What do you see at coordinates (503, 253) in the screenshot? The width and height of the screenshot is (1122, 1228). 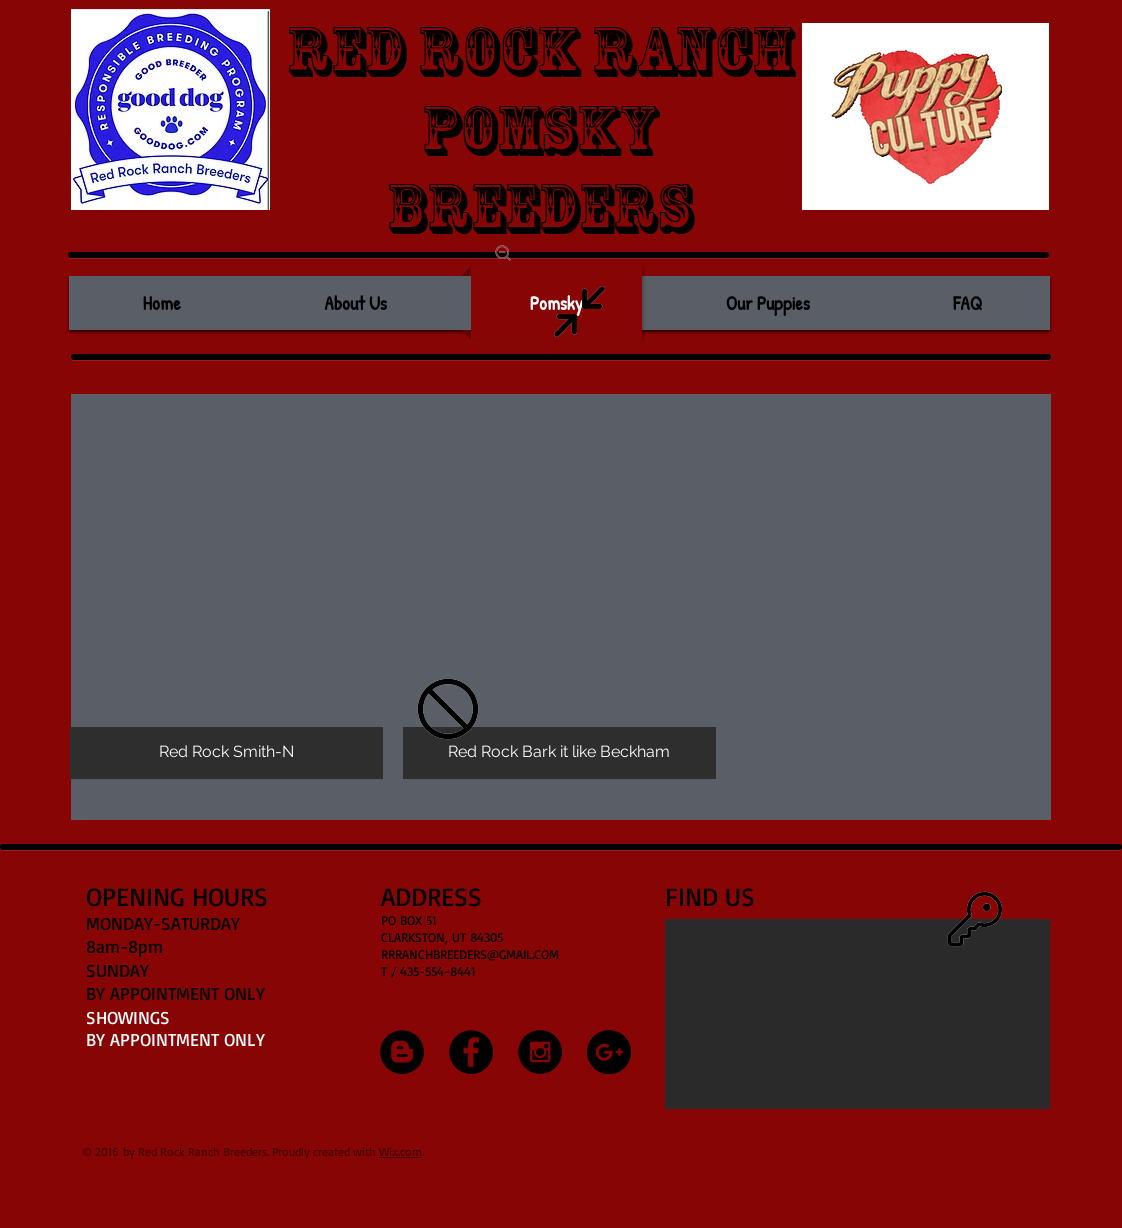 I see `zoom out to see more content` at bounding box center [503, 253].